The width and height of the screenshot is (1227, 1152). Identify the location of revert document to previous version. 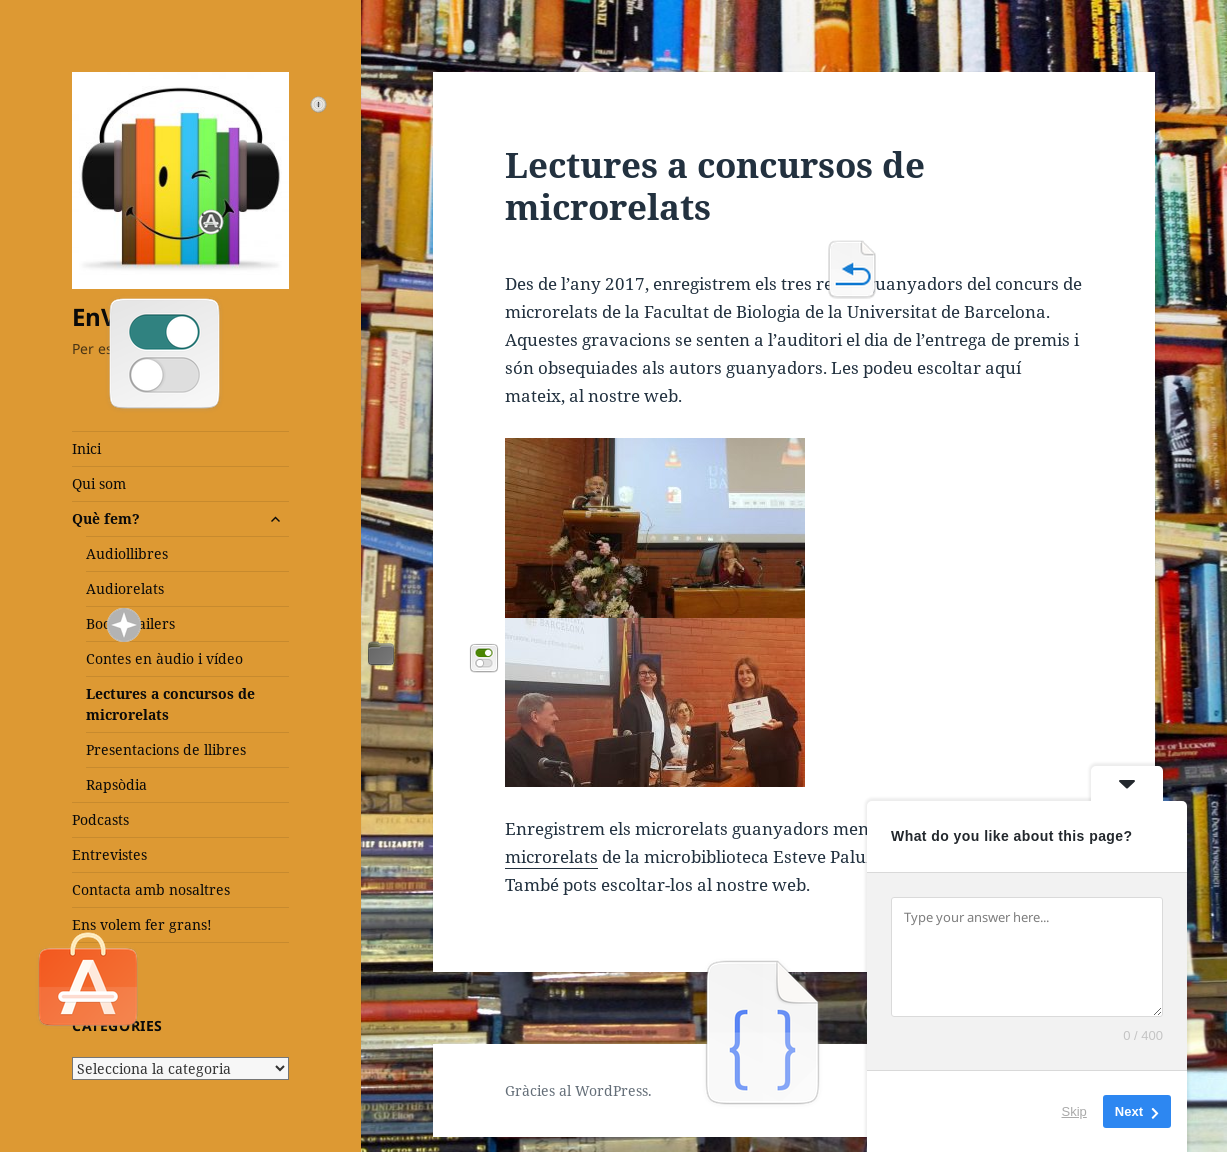
(852, 269).